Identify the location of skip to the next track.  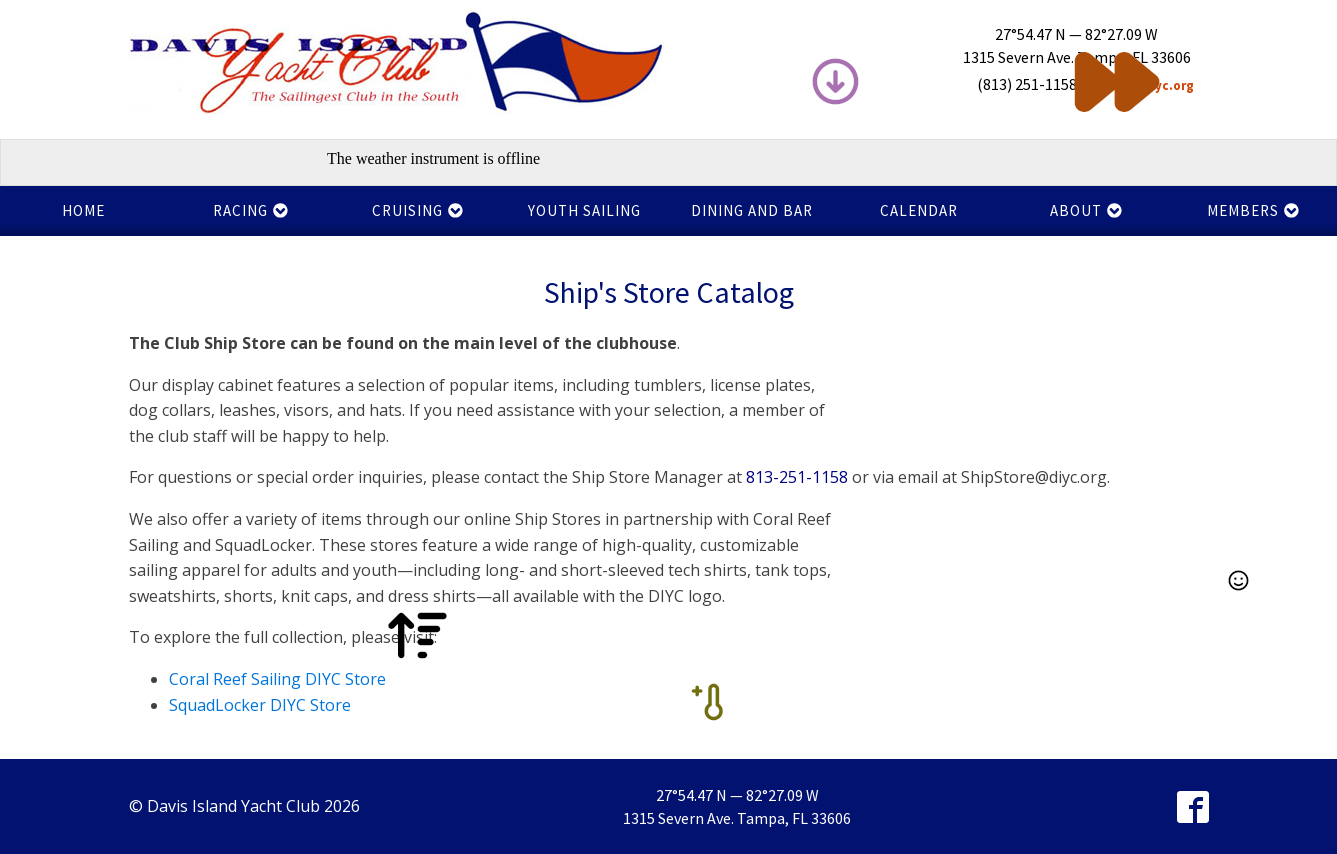
(1112, 82).